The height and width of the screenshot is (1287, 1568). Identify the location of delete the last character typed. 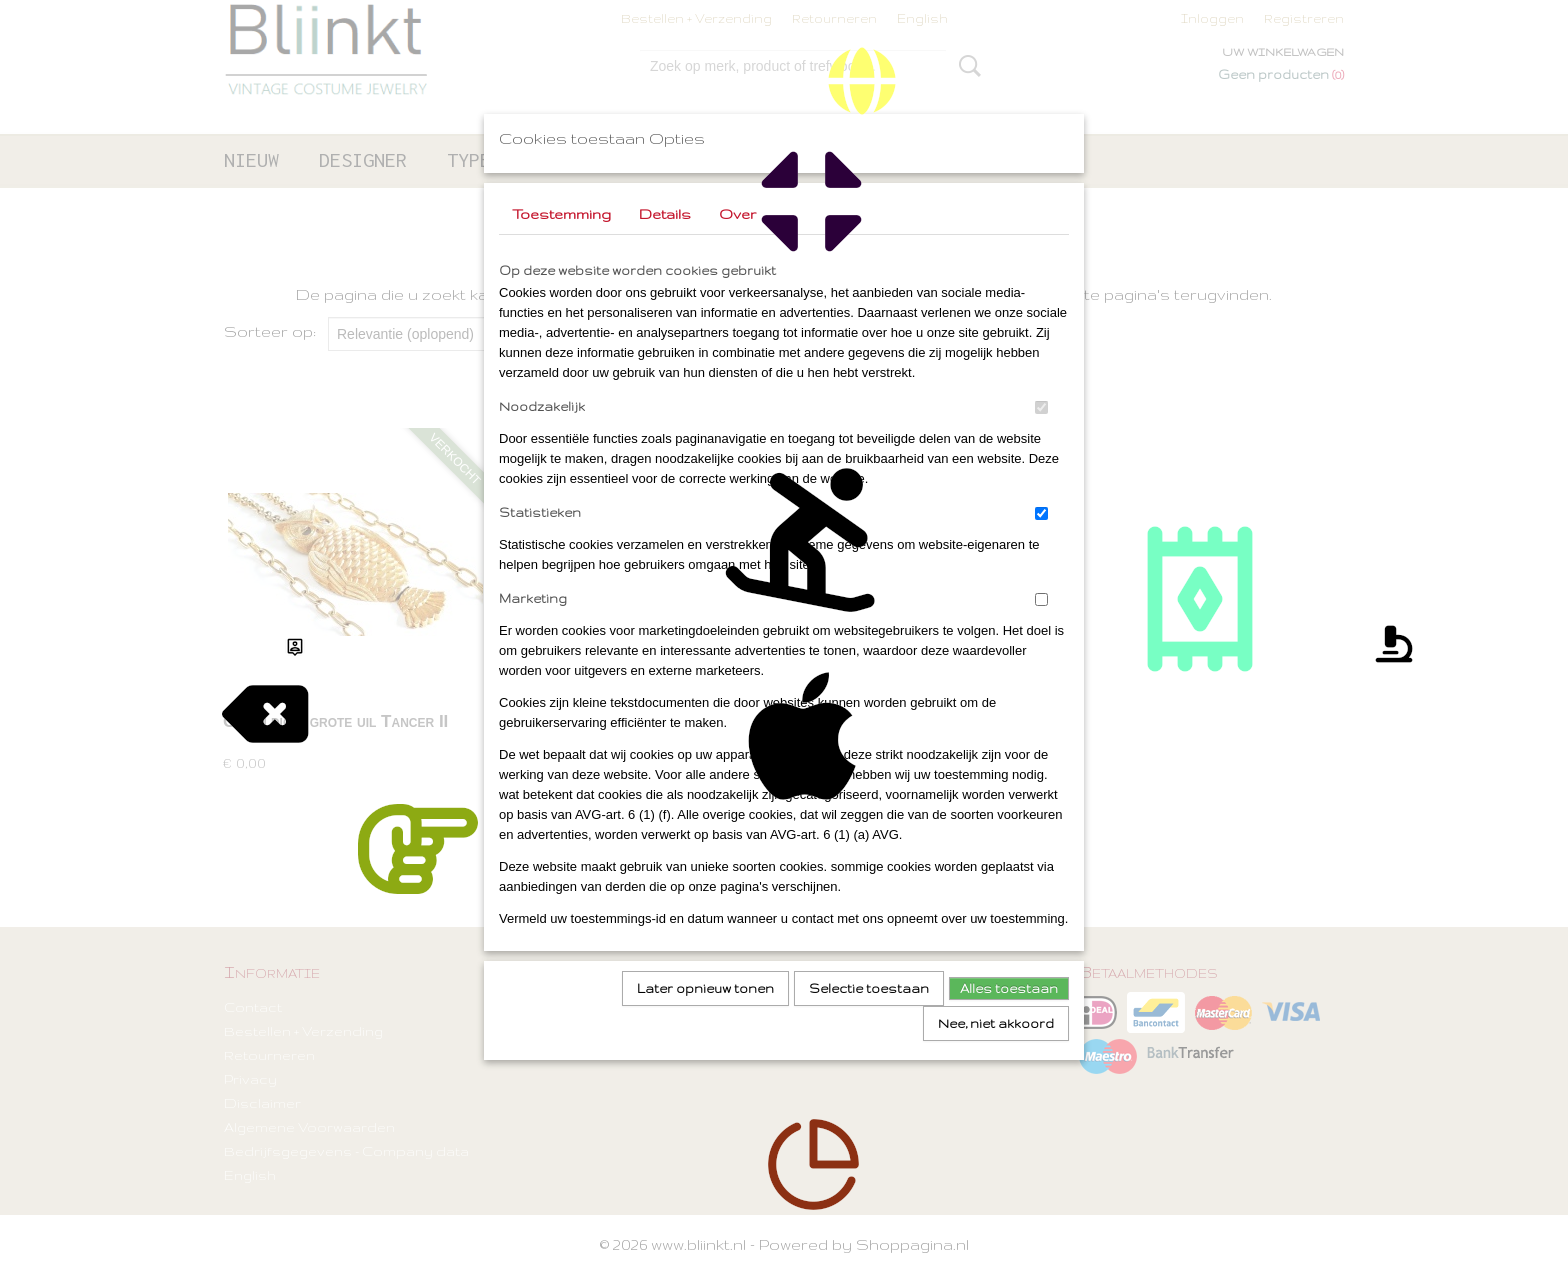
(270, 714).